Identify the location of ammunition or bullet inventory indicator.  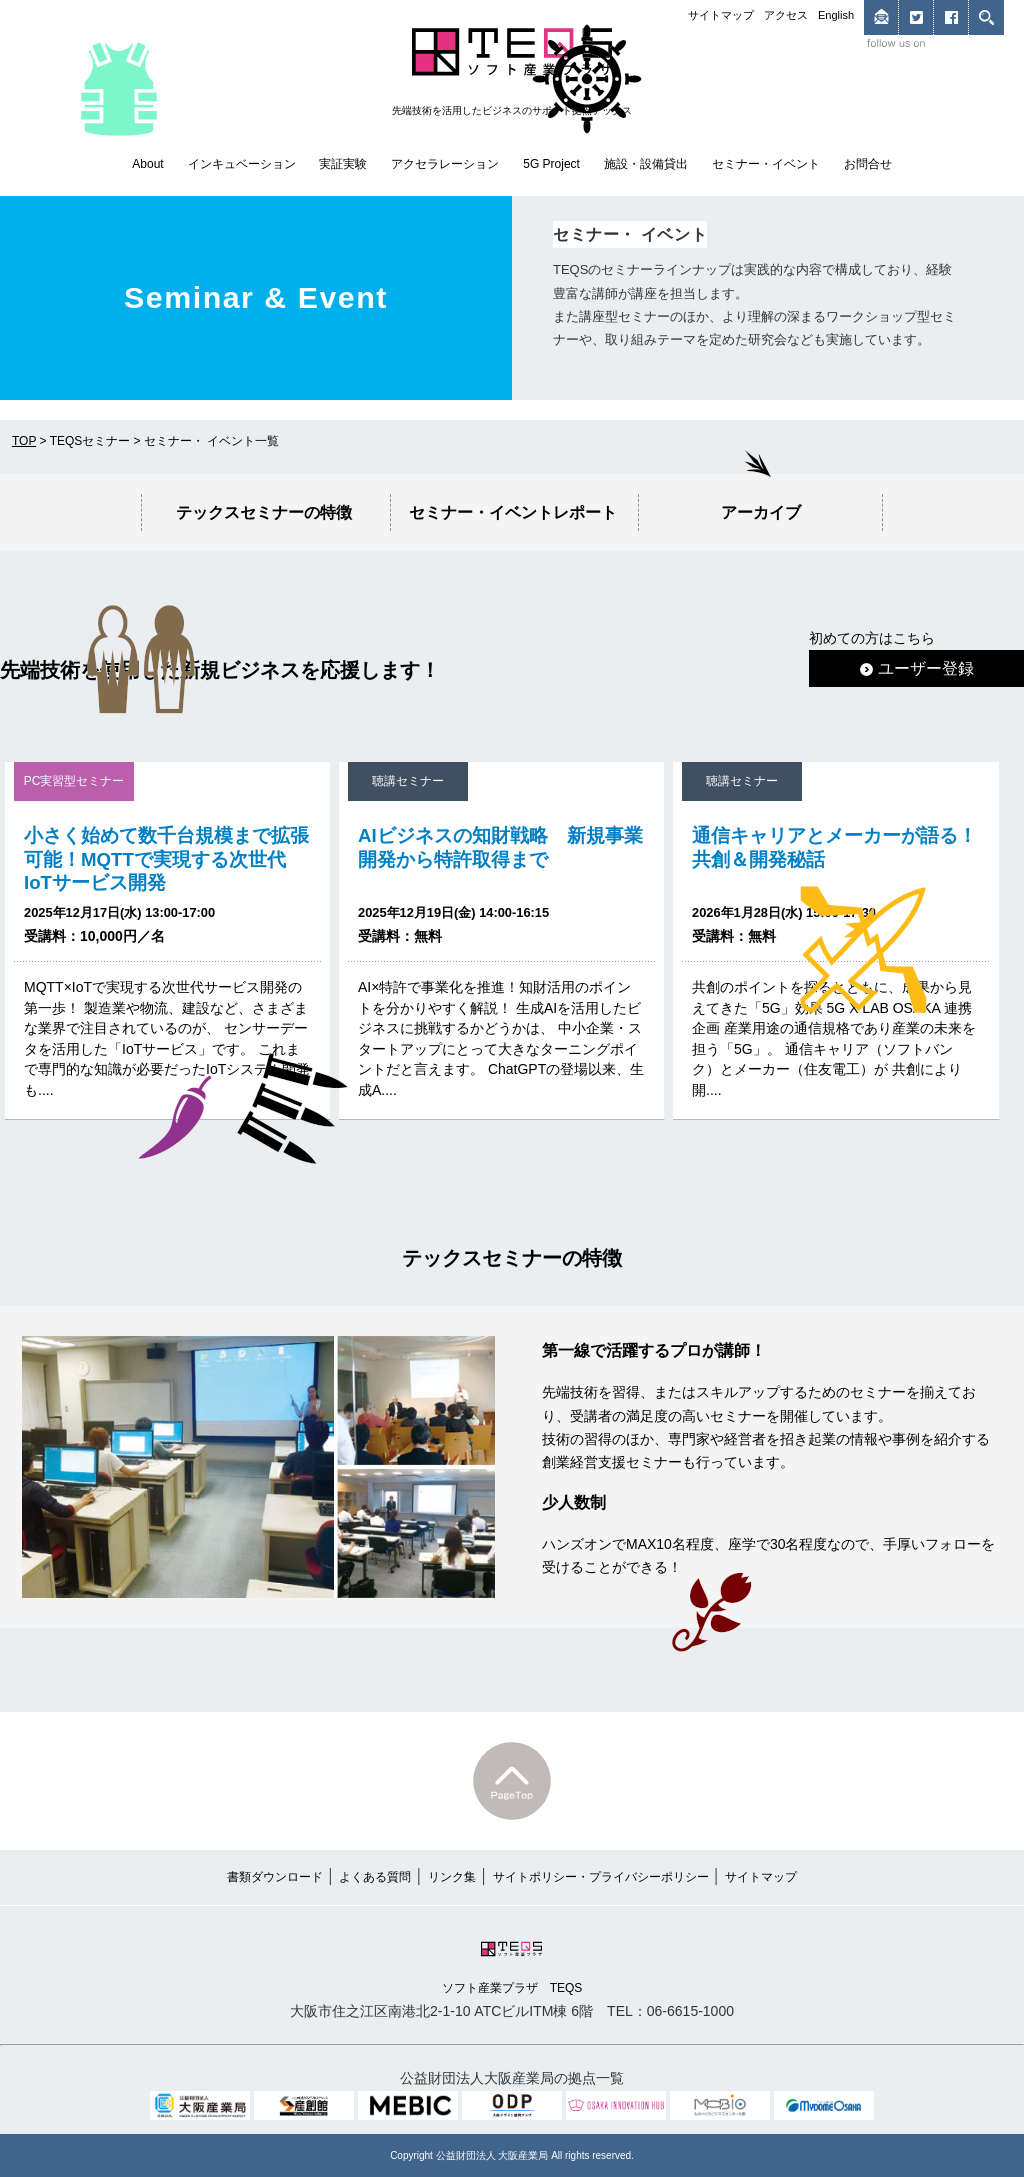
(291, 1108).